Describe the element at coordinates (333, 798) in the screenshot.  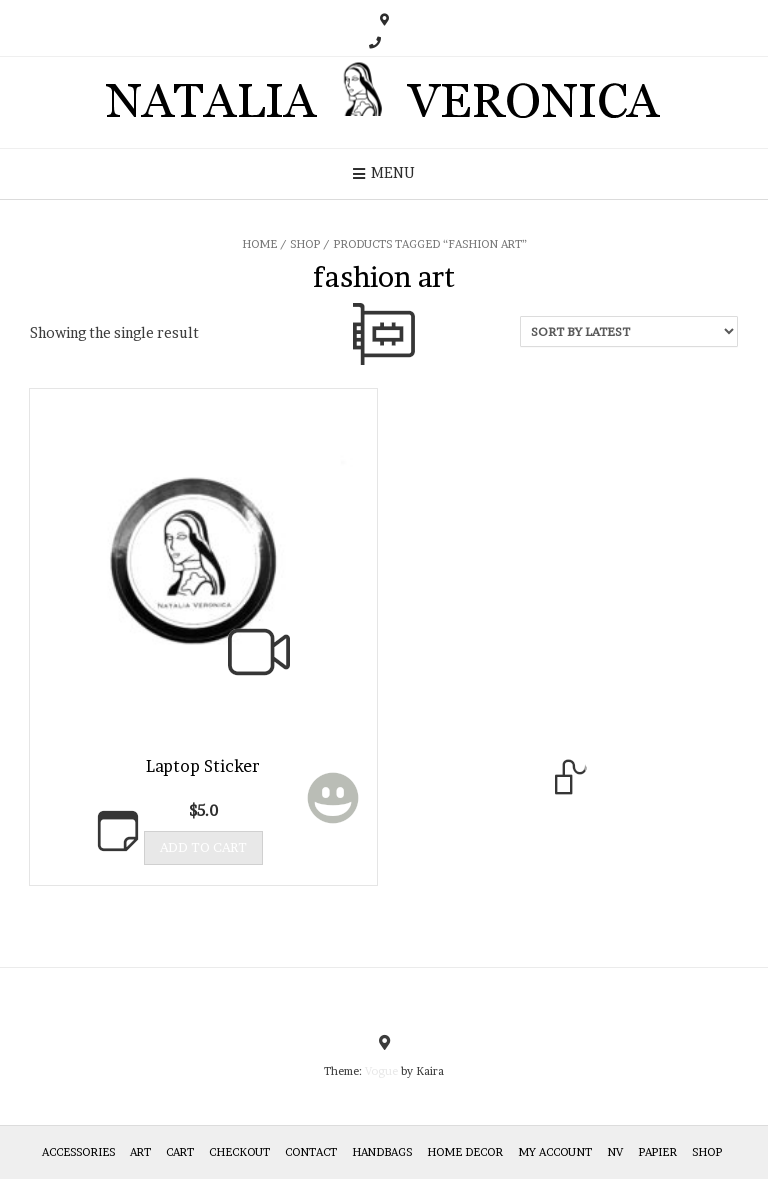
I see `react with a happy emoji` at that location.